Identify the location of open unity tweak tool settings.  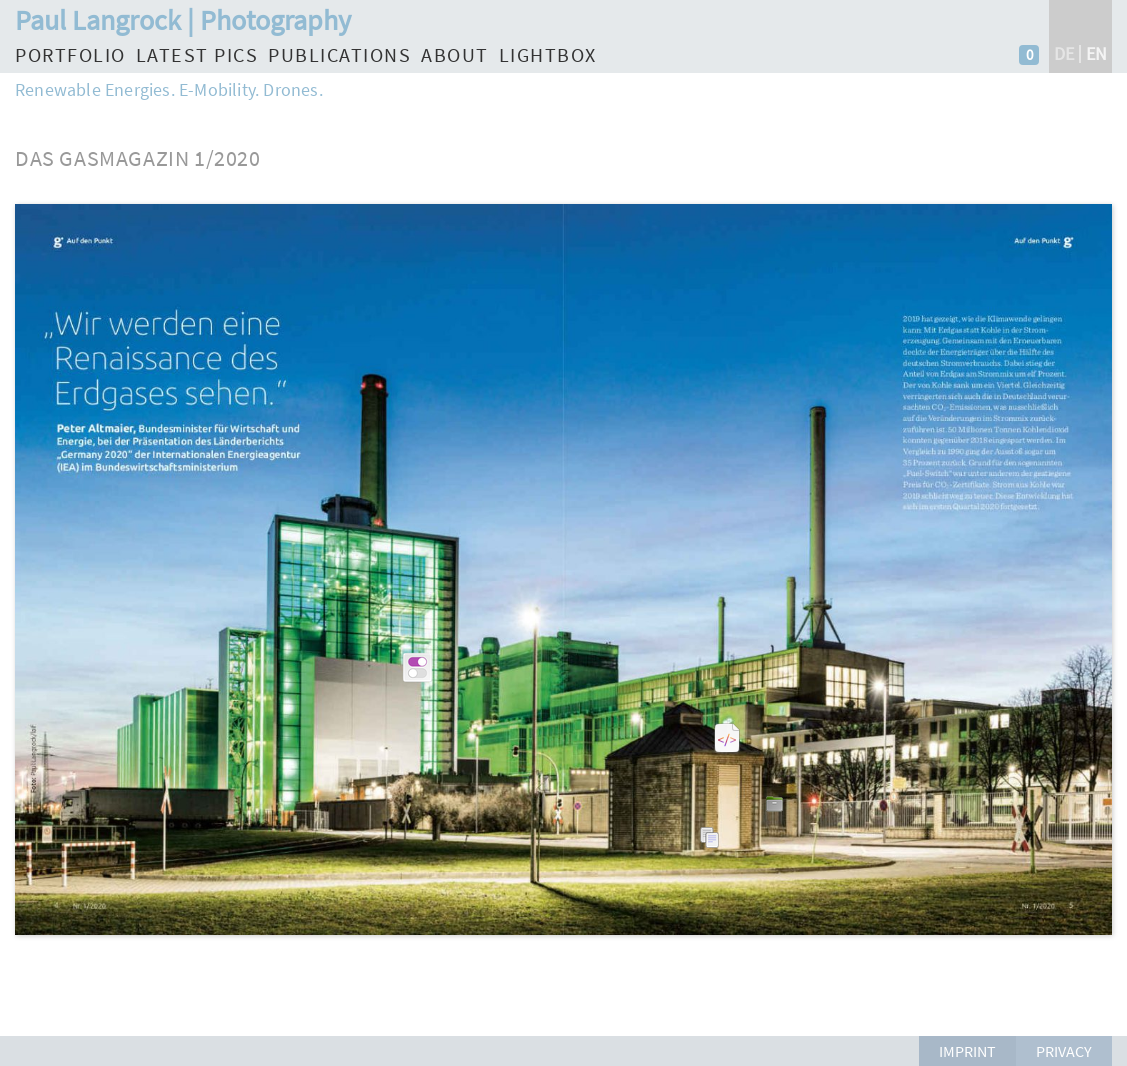
(417, 667).